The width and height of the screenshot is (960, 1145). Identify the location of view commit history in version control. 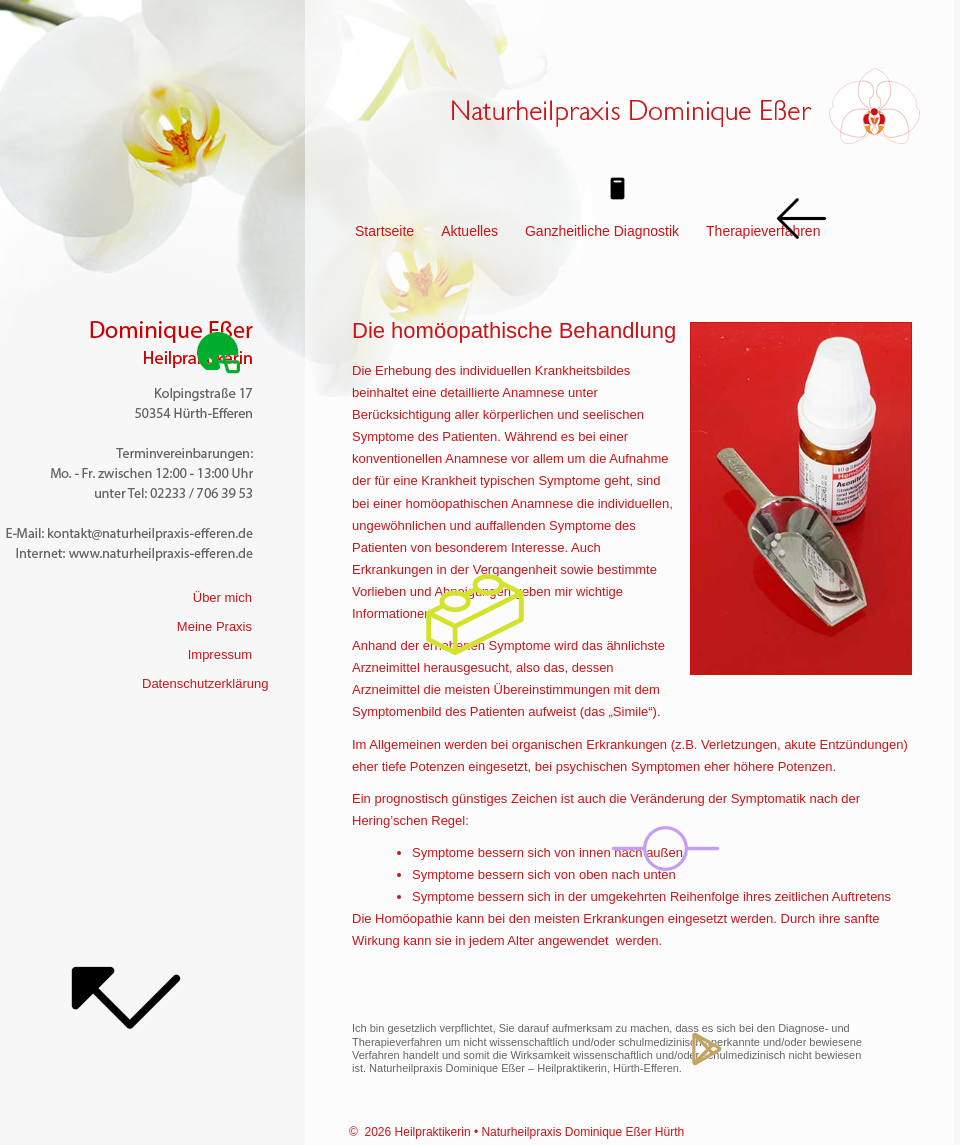
(665, 848).